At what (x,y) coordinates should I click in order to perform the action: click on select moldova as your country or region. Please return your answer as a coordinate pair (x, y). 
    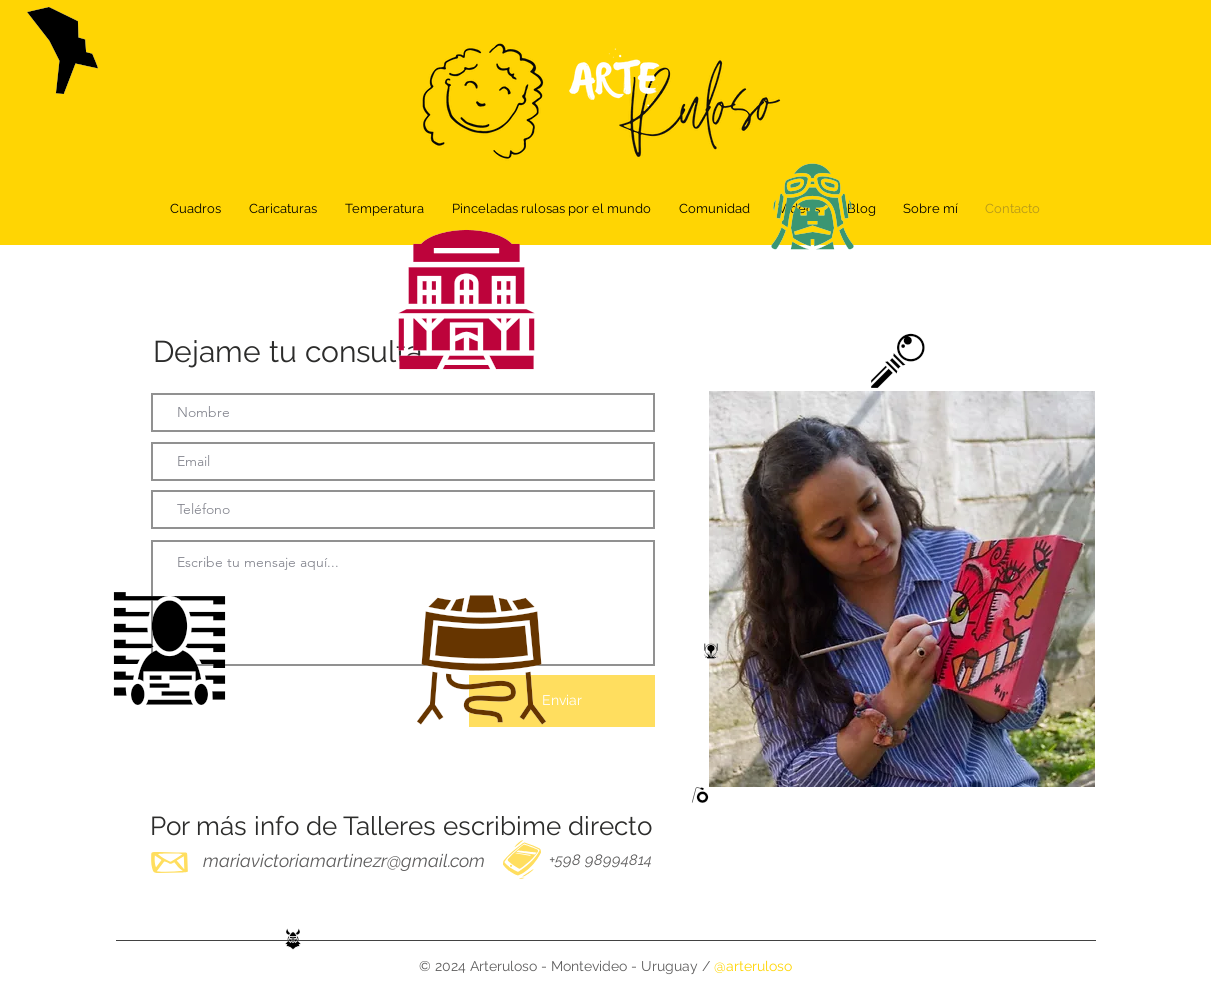
    Looking at the image, I should click on (62, 50).